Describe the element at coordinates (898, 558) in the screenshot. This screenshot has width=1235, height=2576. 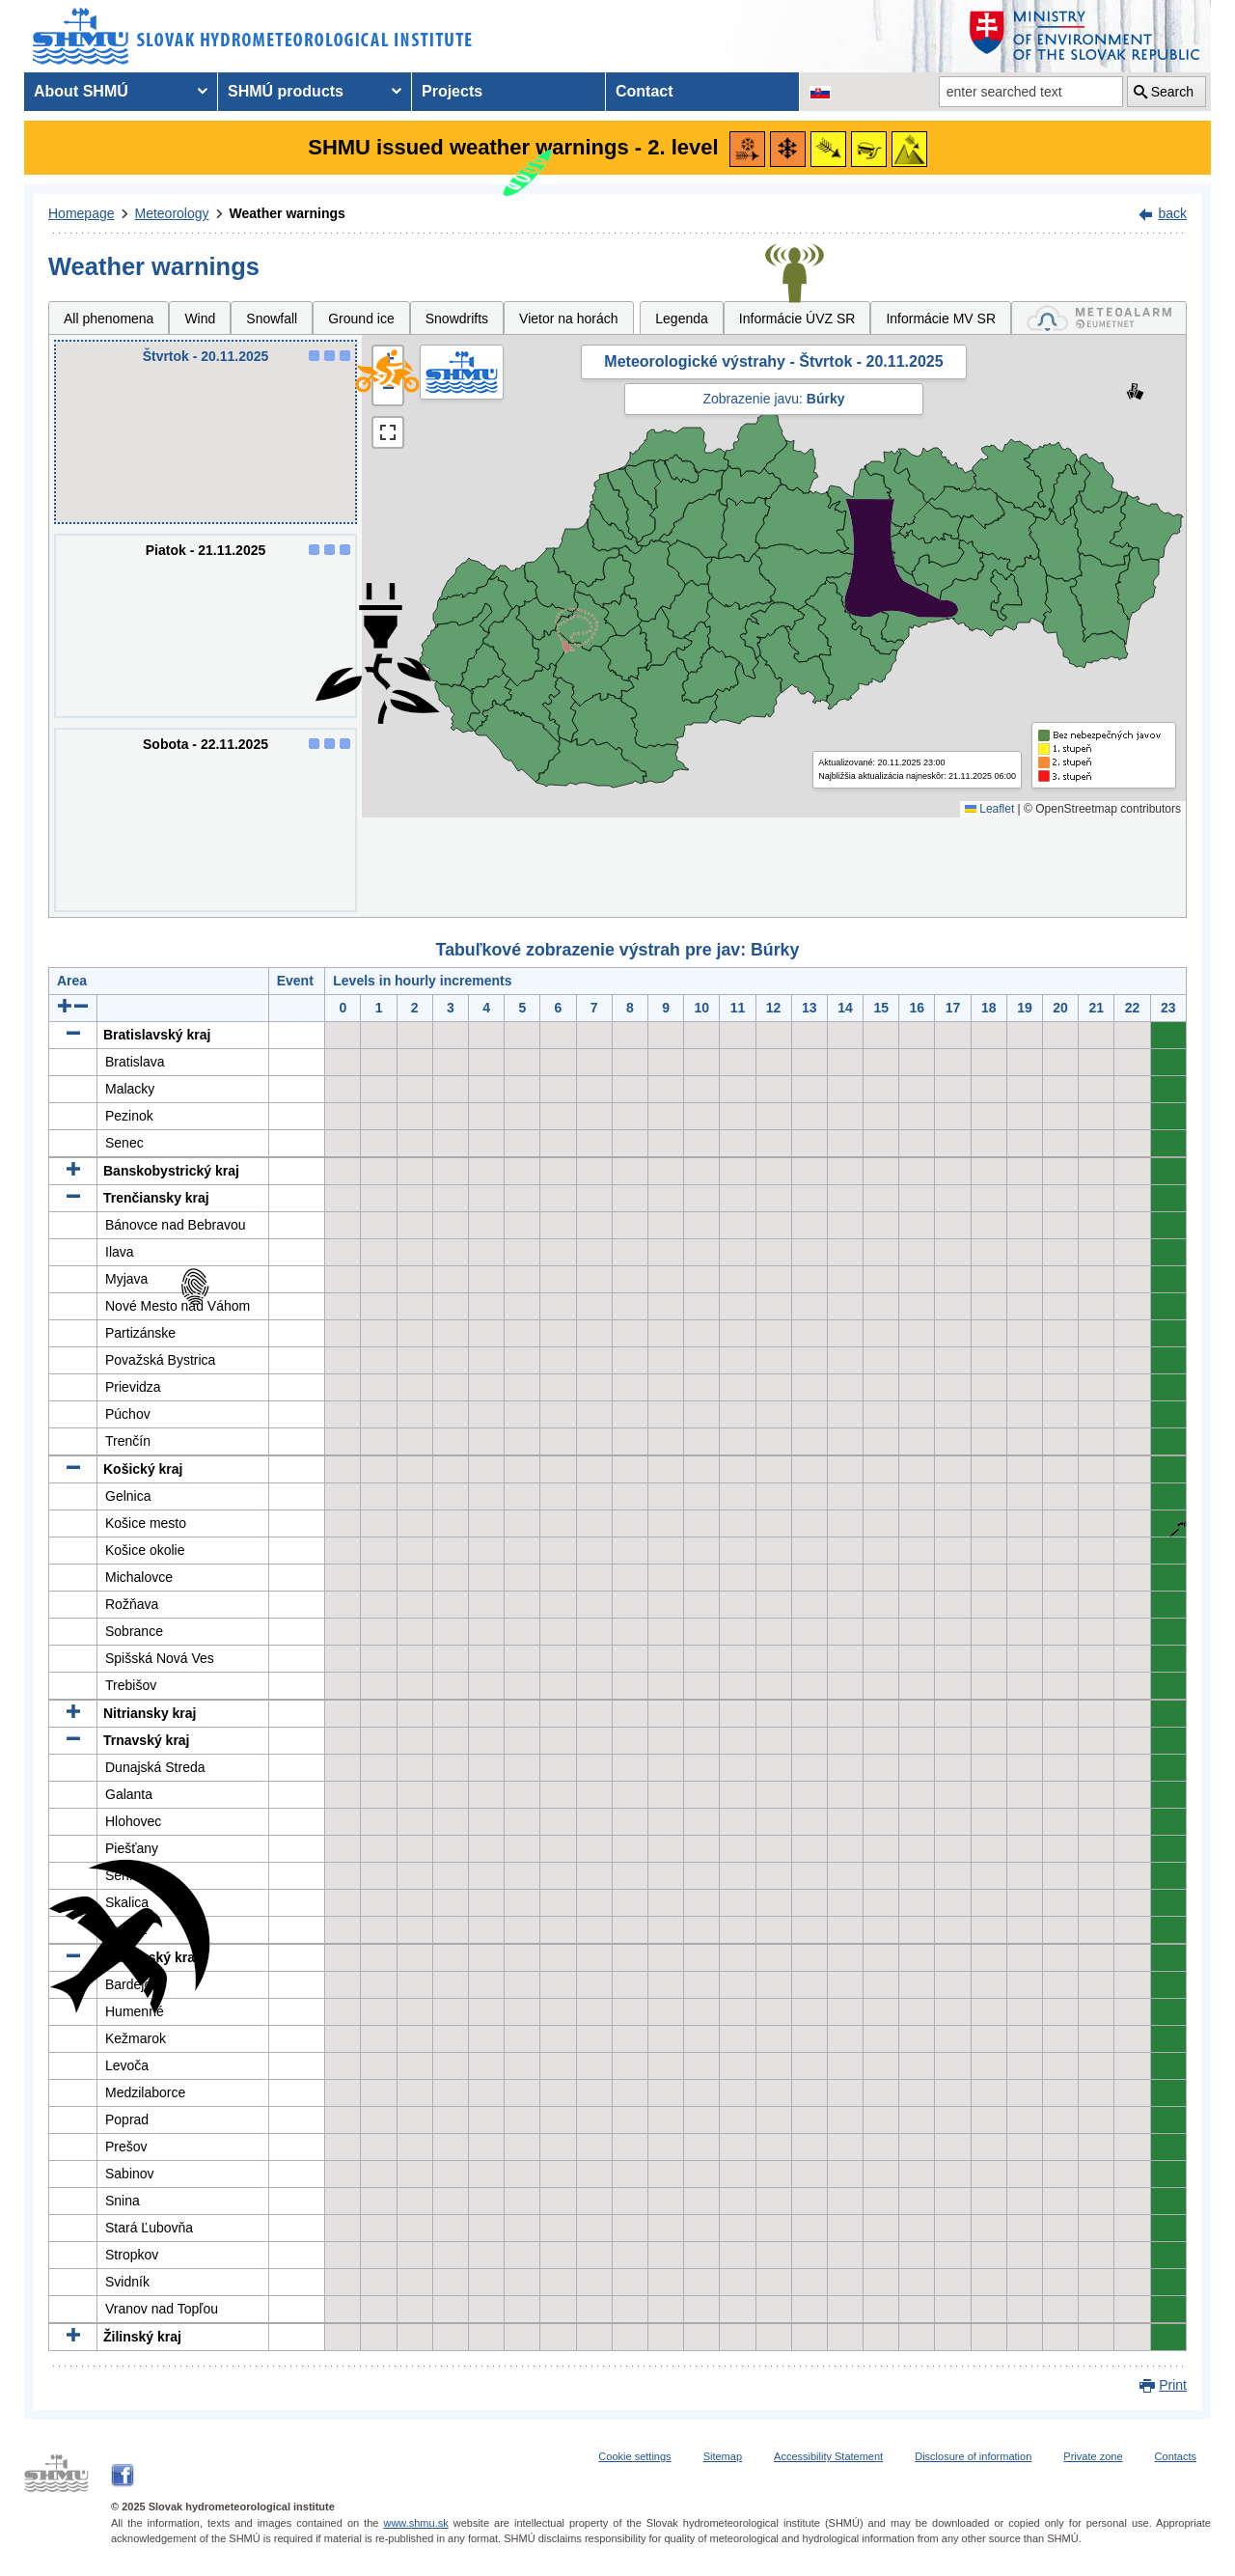
I see `indicates barefoot or no footwear required` at that location.